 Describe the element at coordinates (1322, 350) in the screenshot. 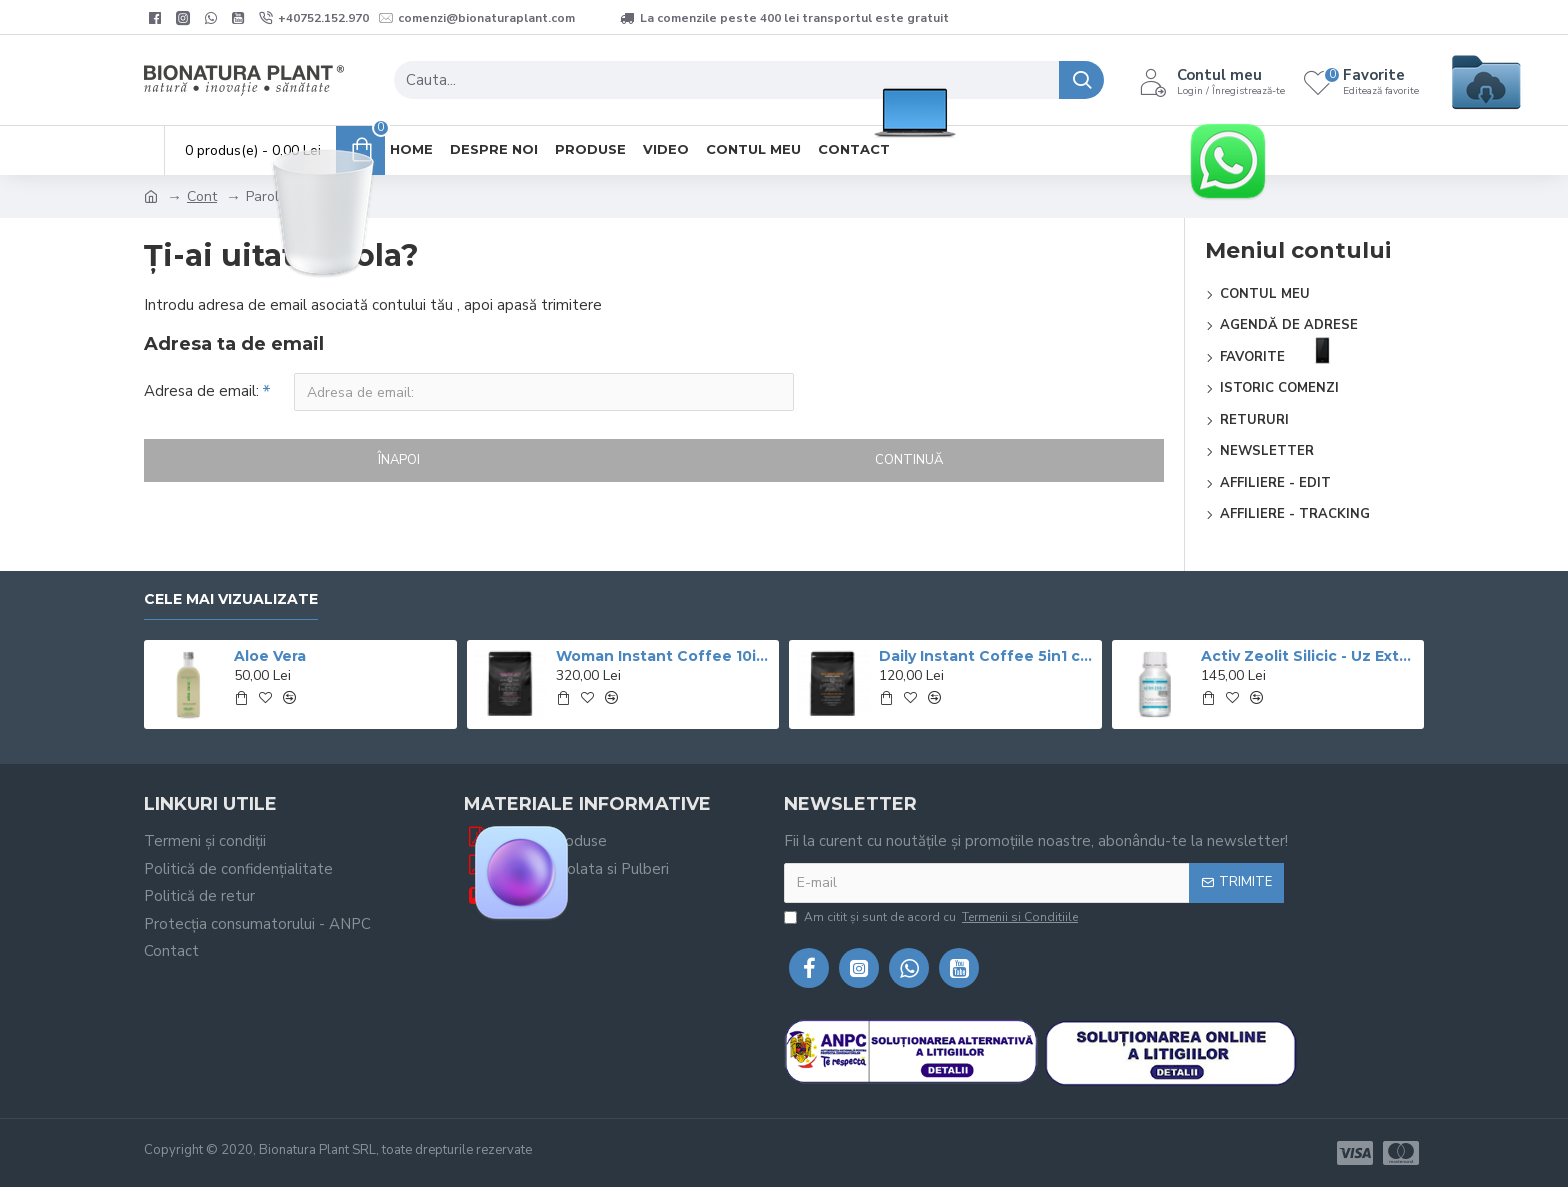

I see `iPod nano device in space gray` at that location.